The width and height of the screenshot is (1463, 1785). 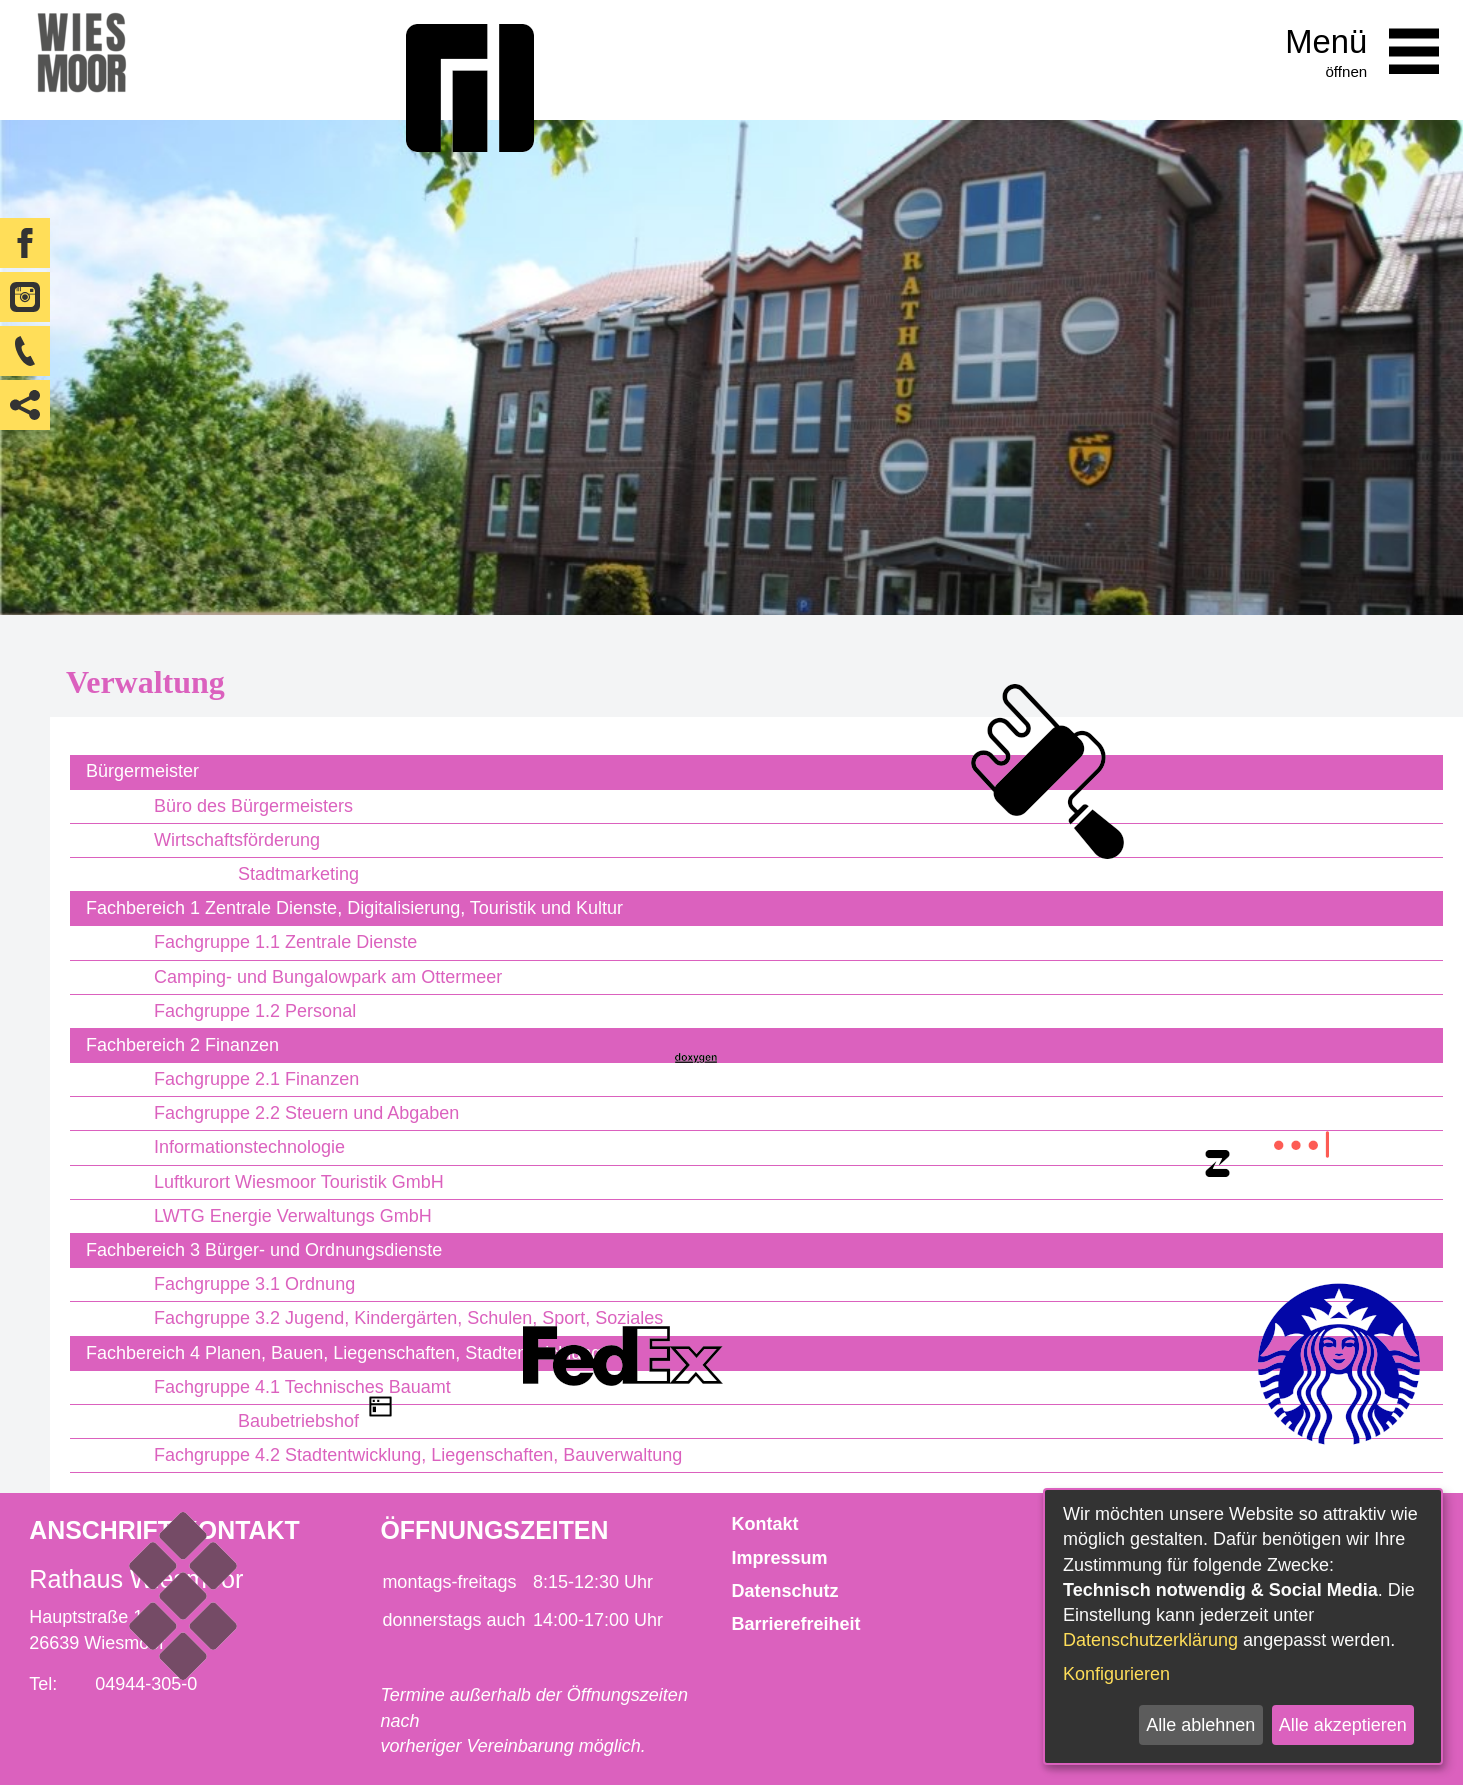 I want to click on renovate dependency automation service, so click(x=1047, y=771).